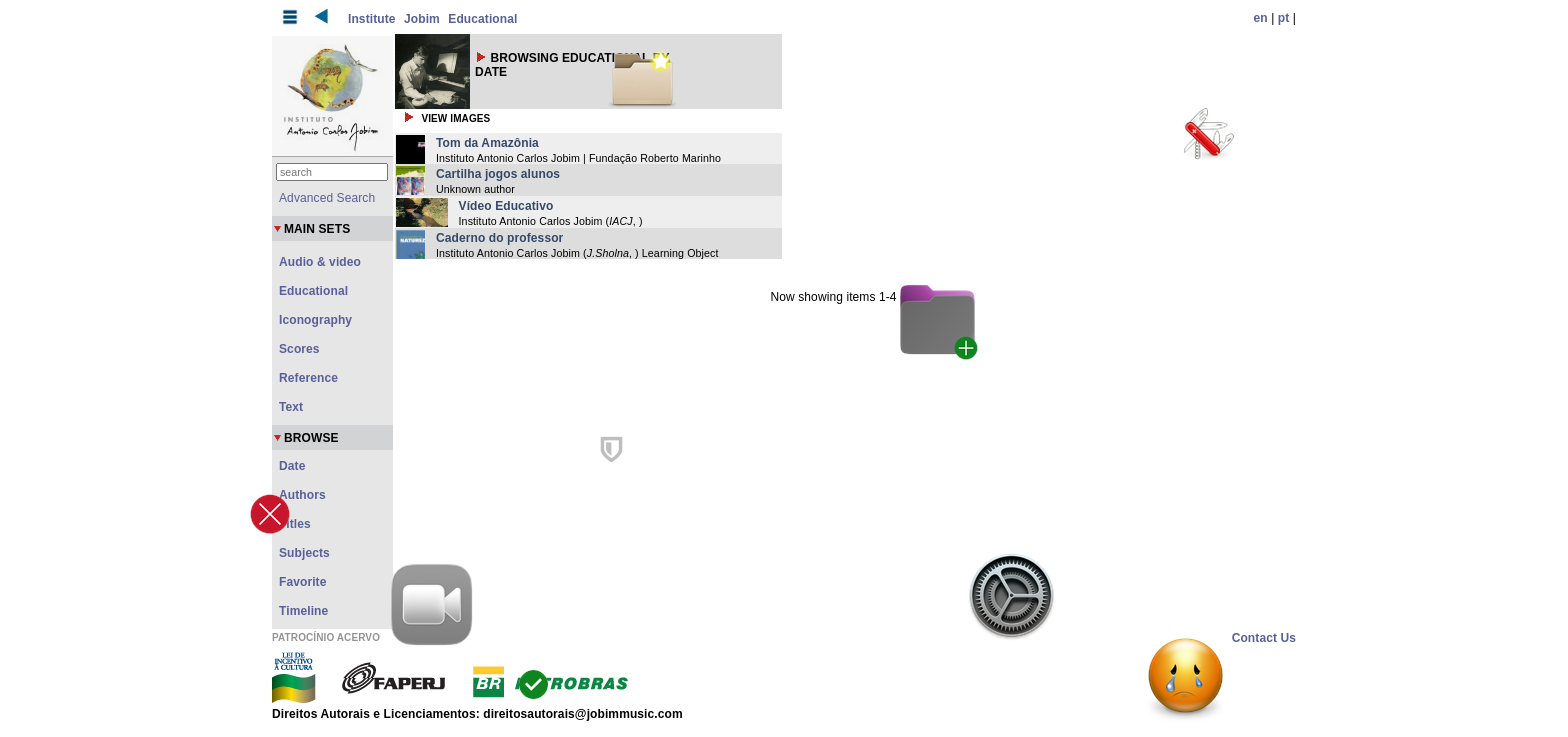 This screenshot has width=1568, height=737. What do you see at coordinates (1186, 679) in the screenshot?
I see `indicates sadness or disappointment in a reaction` at bounding box center [1186, 679].